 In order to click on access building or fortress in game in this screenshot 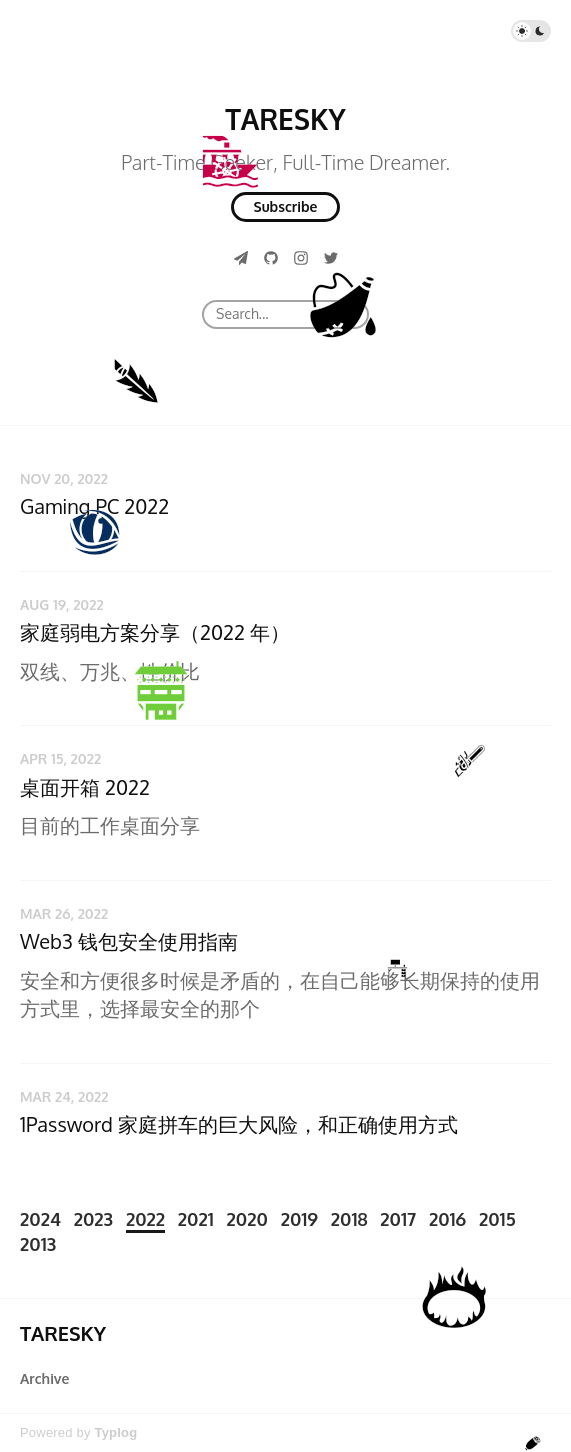, I will do `click(161, 690)`.